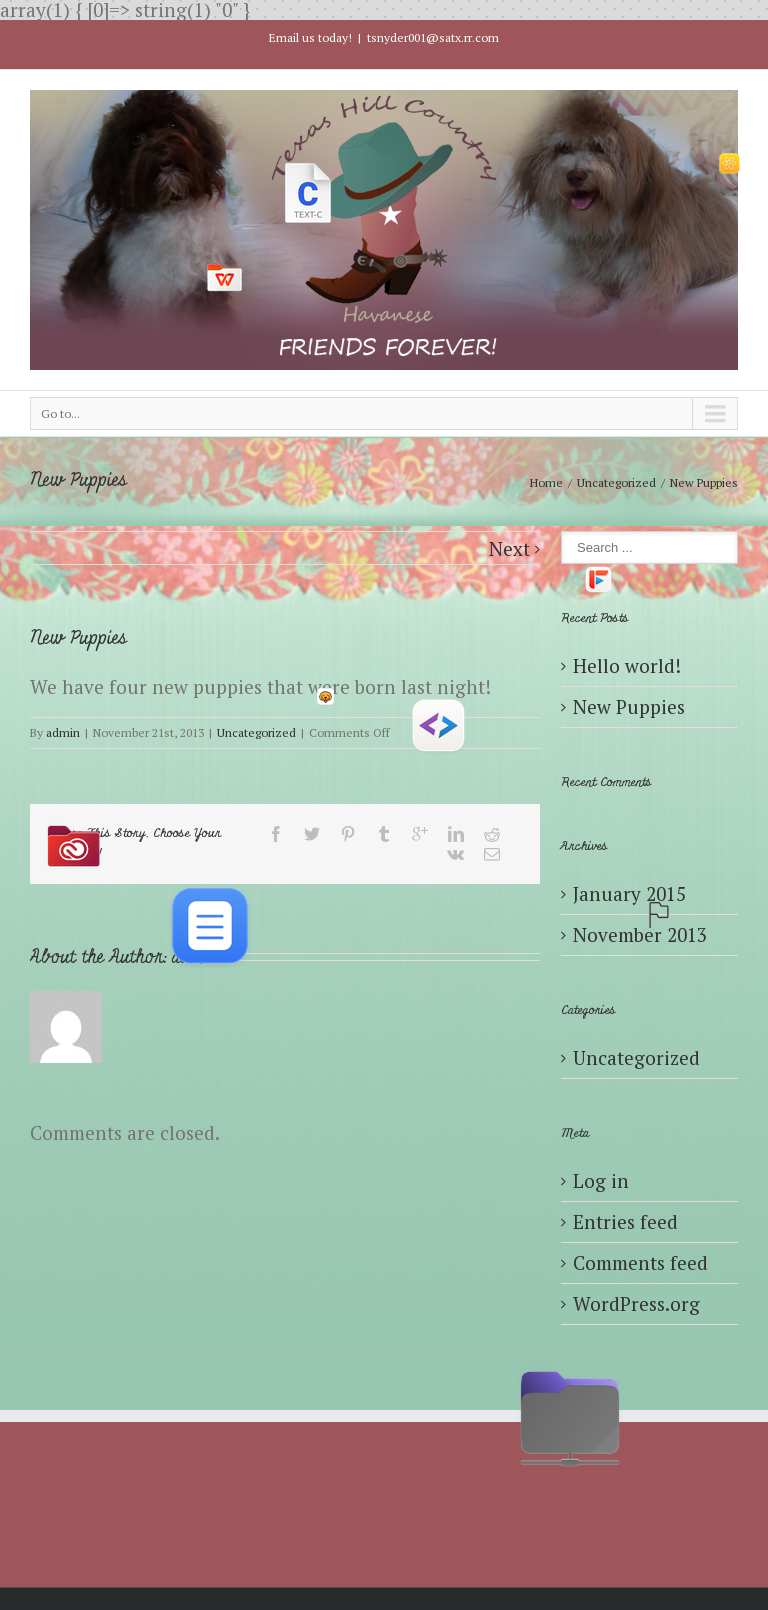 The image size is (768, 1610). What do you see at coordinates (325, 696) in the screenshot?
I see `open bruno API client` at bounding box center [325, 696].